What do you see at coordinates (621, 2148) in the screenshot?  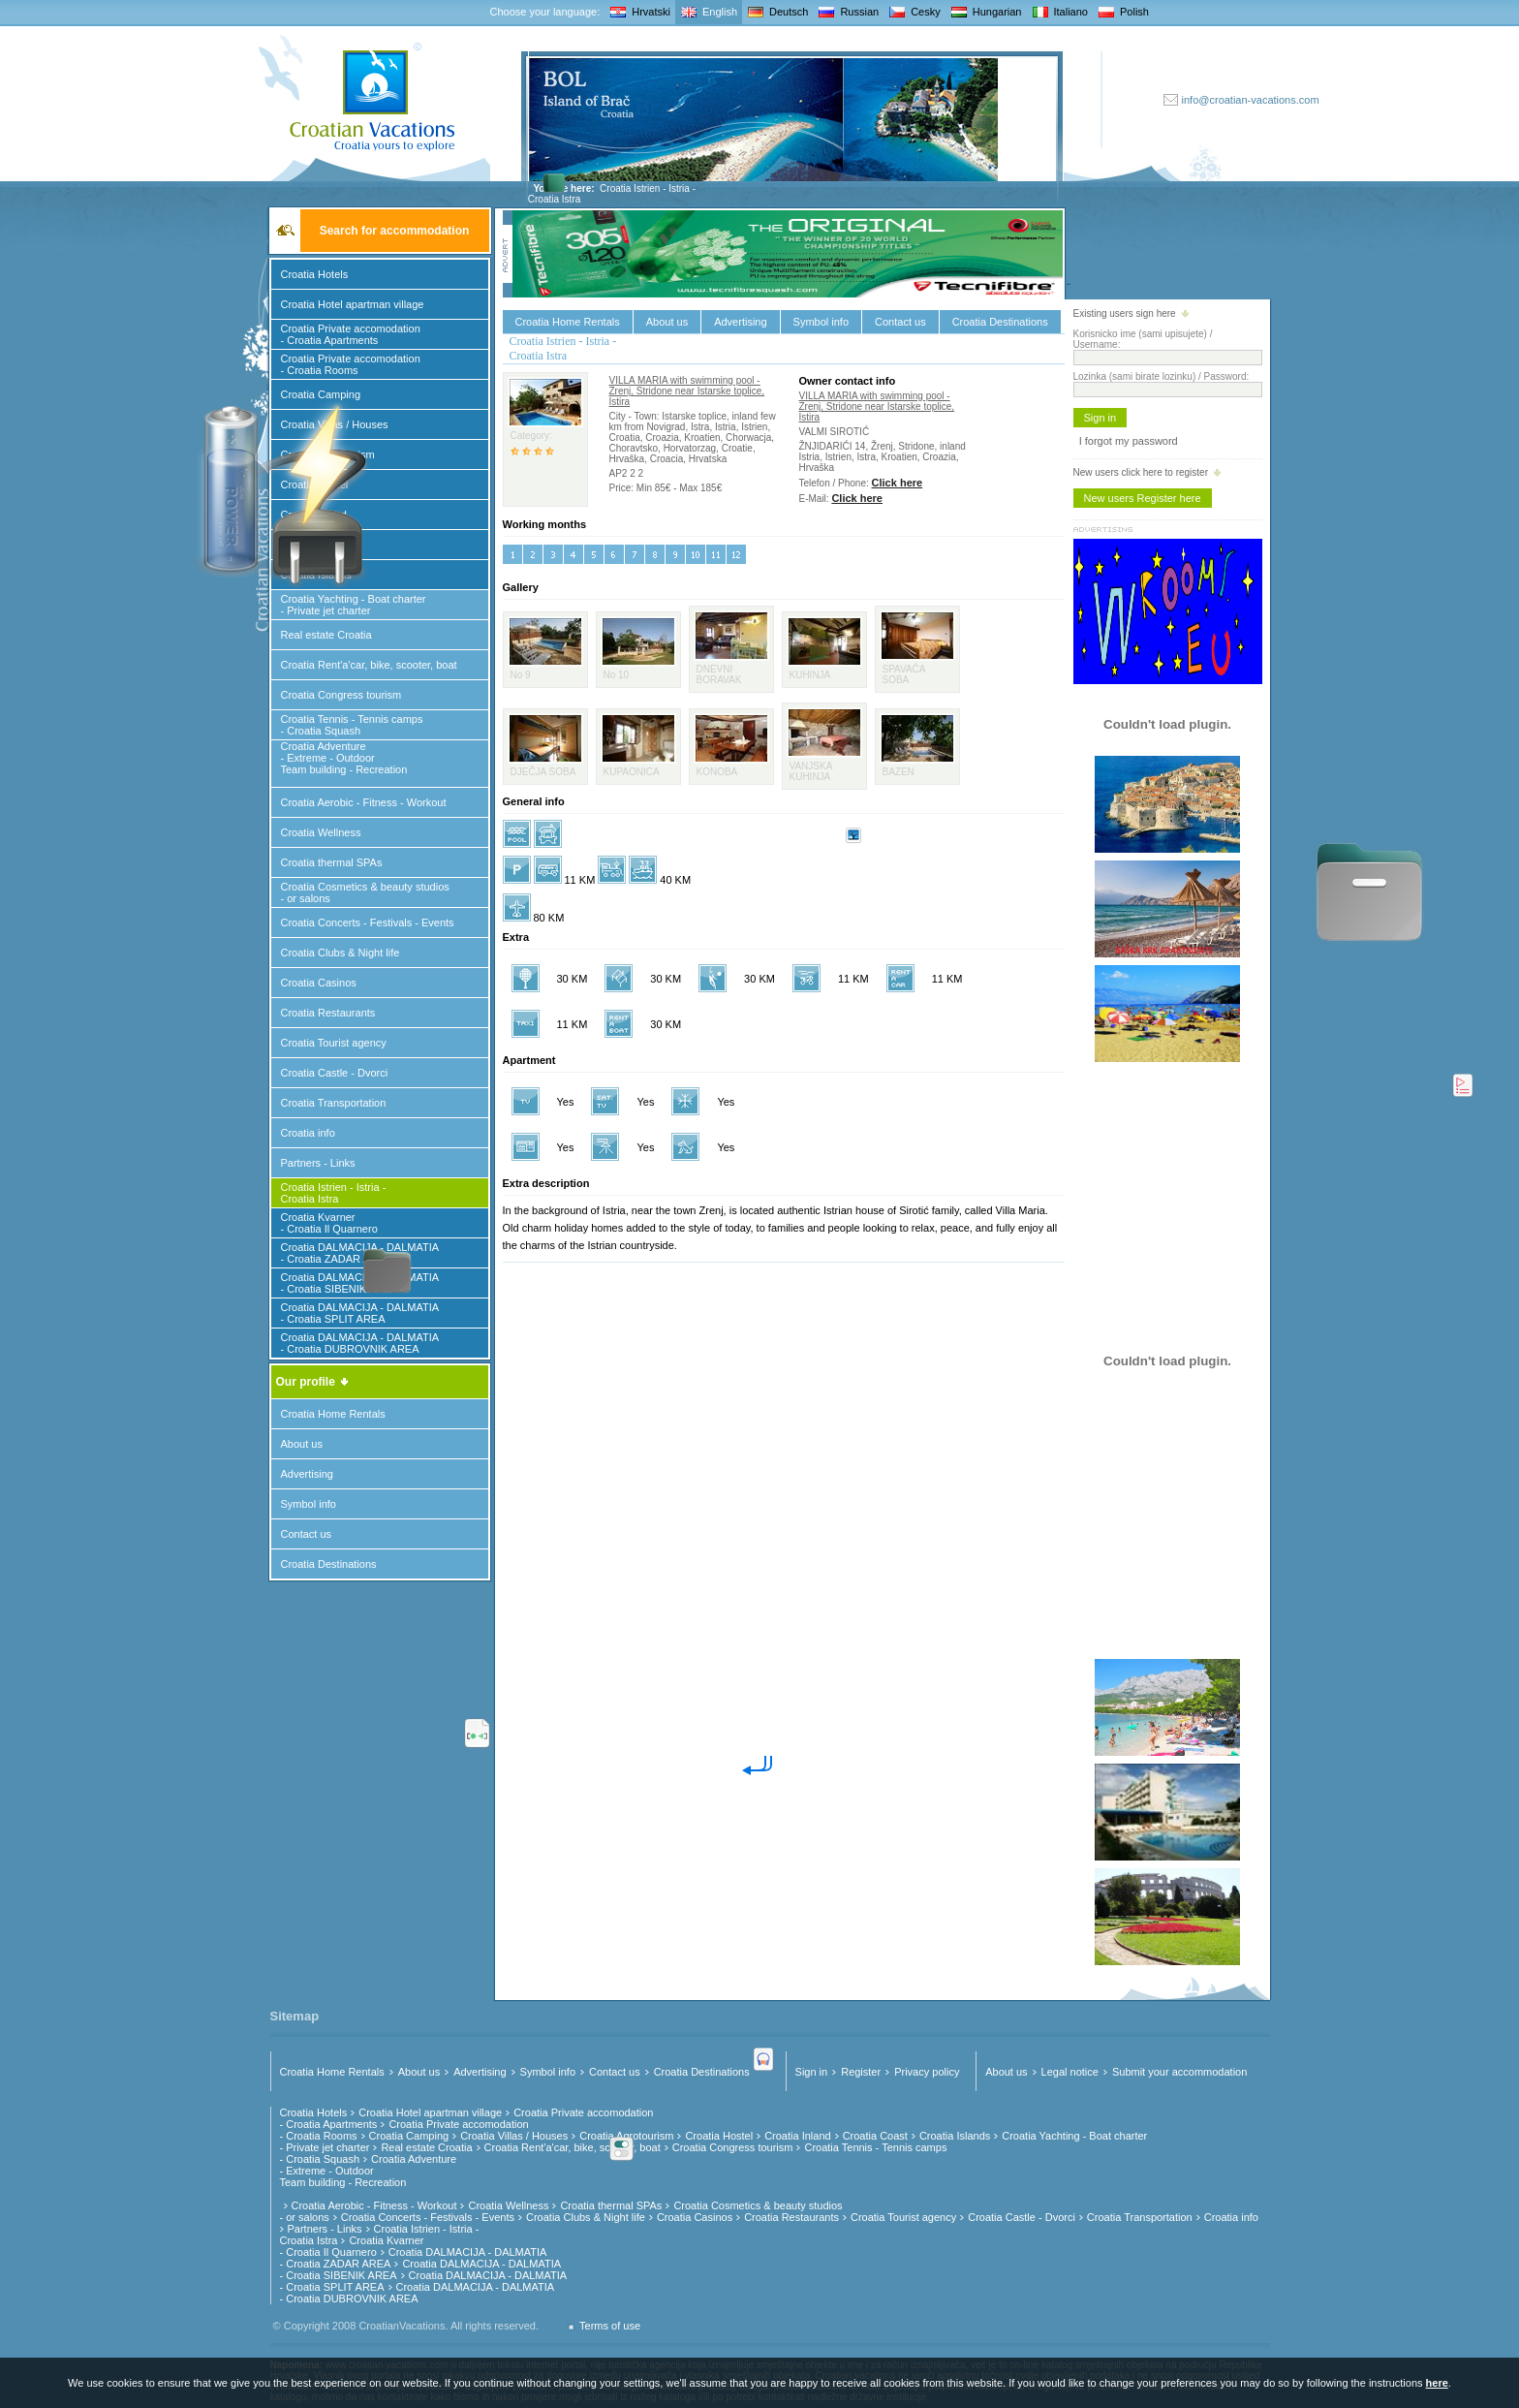 I see `open system tweaks or settings customization` at bounding box center [621, 2148].